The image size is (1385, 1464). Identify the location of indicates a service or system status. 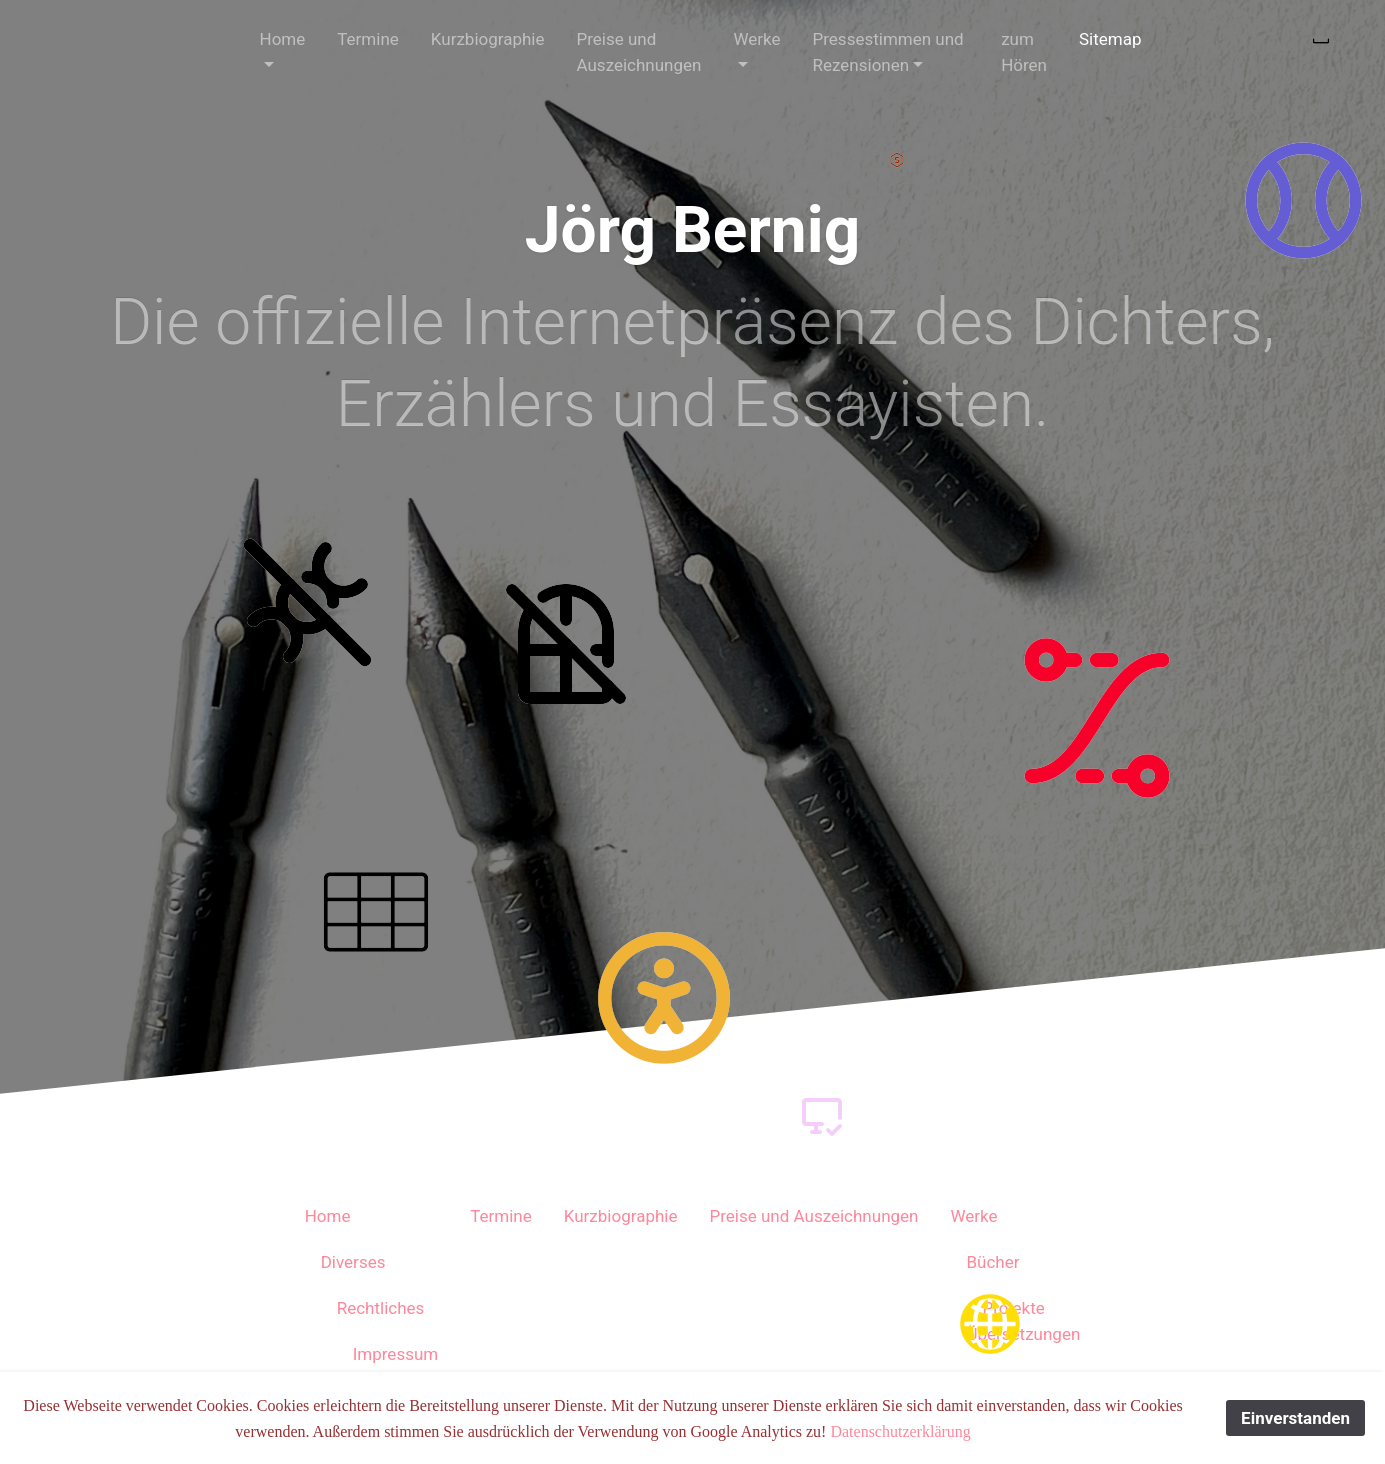
(897, 160).